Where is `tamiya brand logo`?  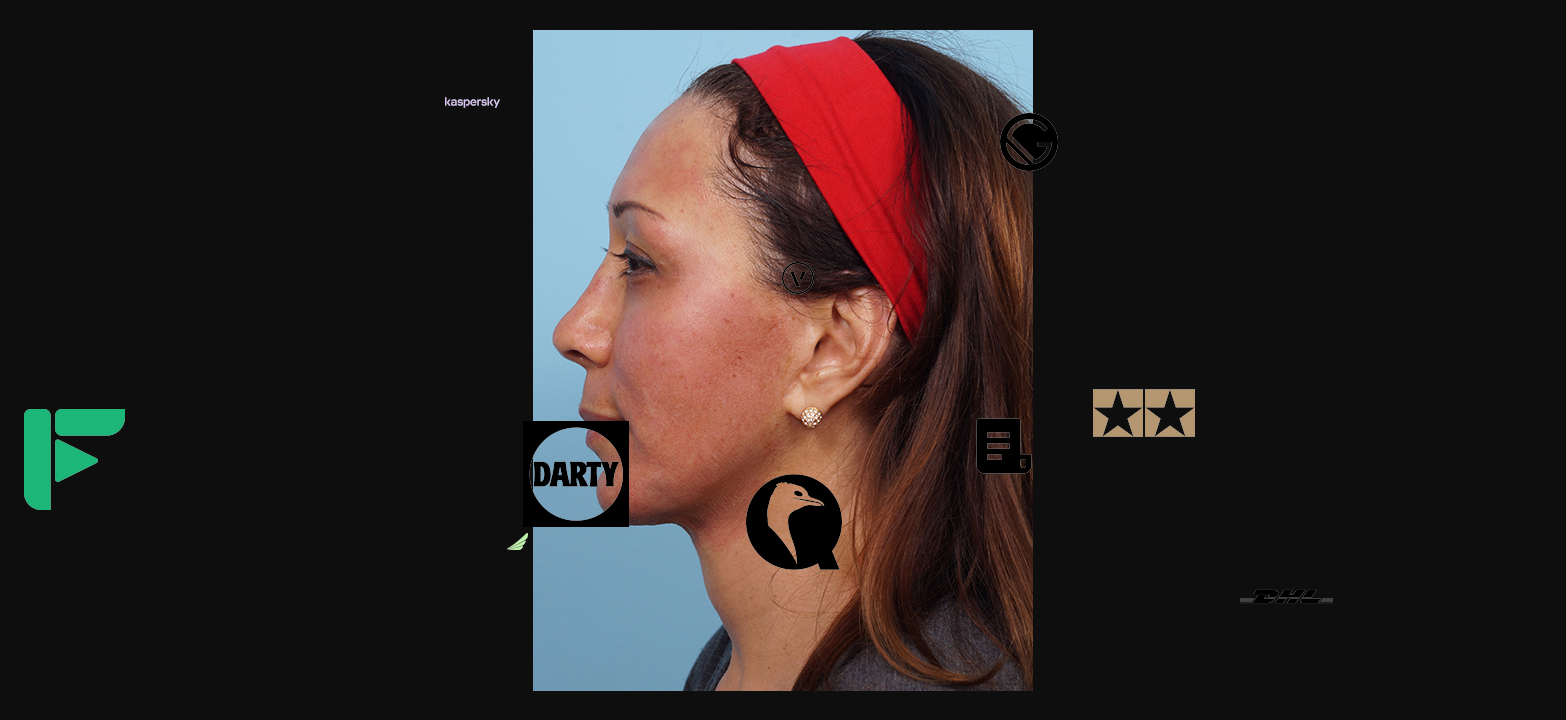
tamiya brand logo is located at coordinates (1144, 413).